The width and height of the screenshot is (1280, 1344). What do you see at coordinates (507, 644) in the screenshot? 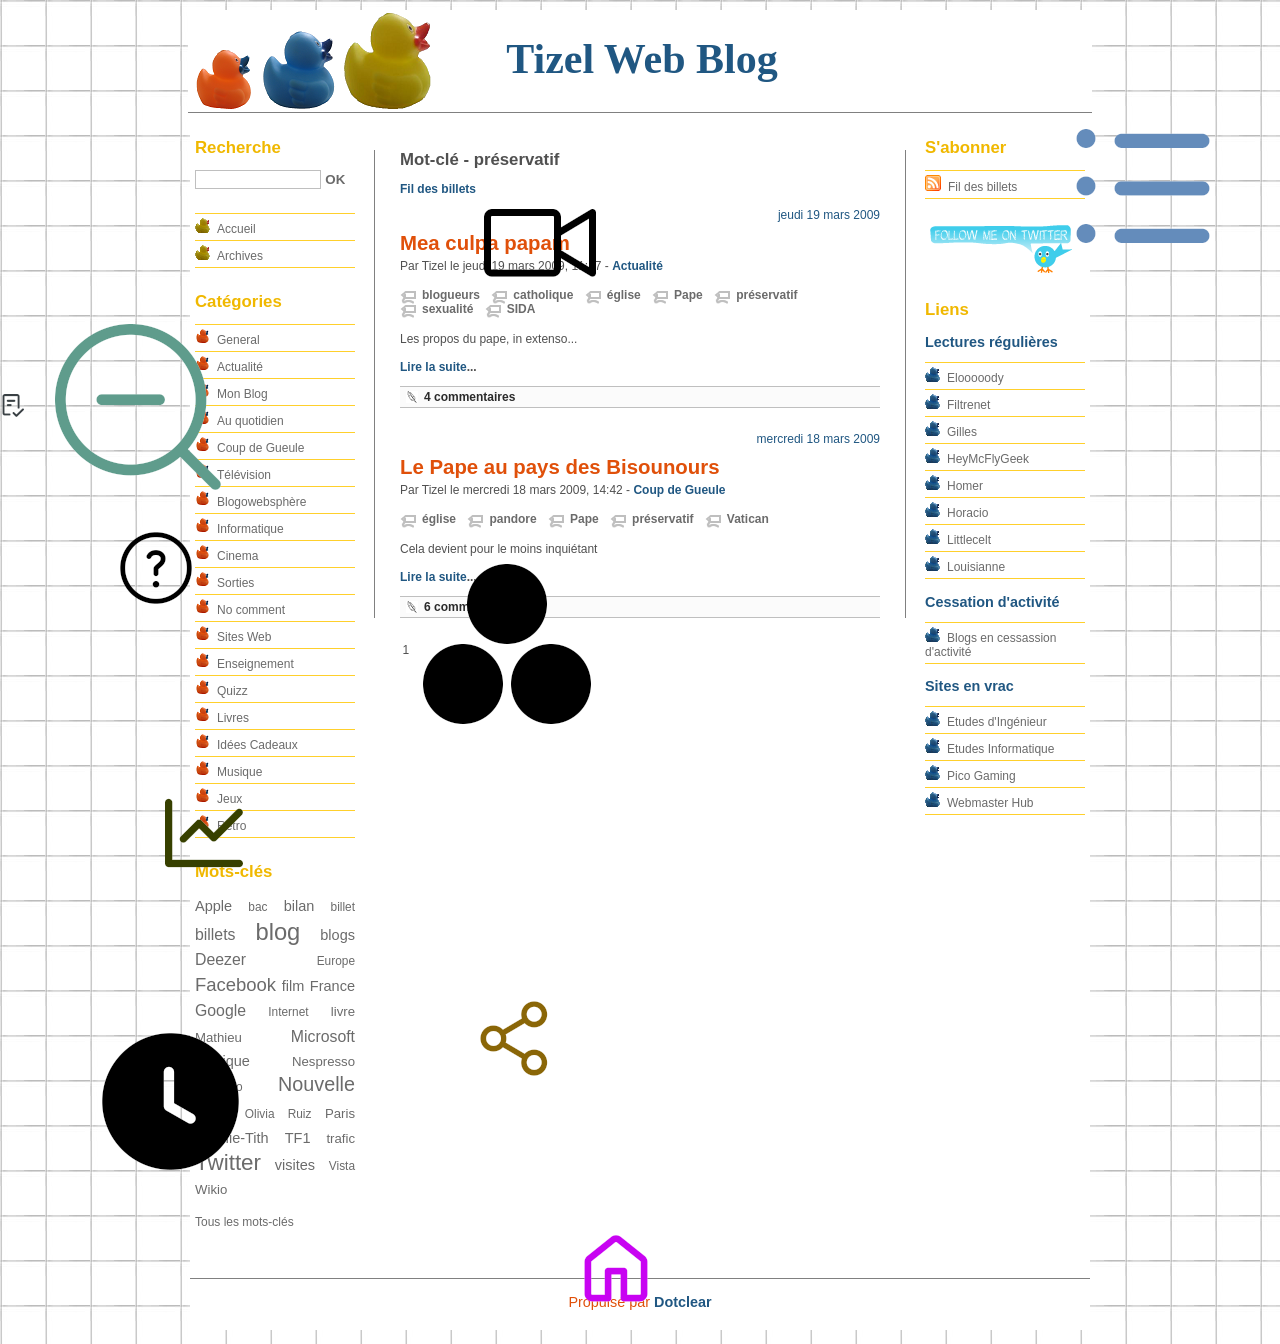
I see `view connected accounts or integrations` at bounding box center [507, 644].